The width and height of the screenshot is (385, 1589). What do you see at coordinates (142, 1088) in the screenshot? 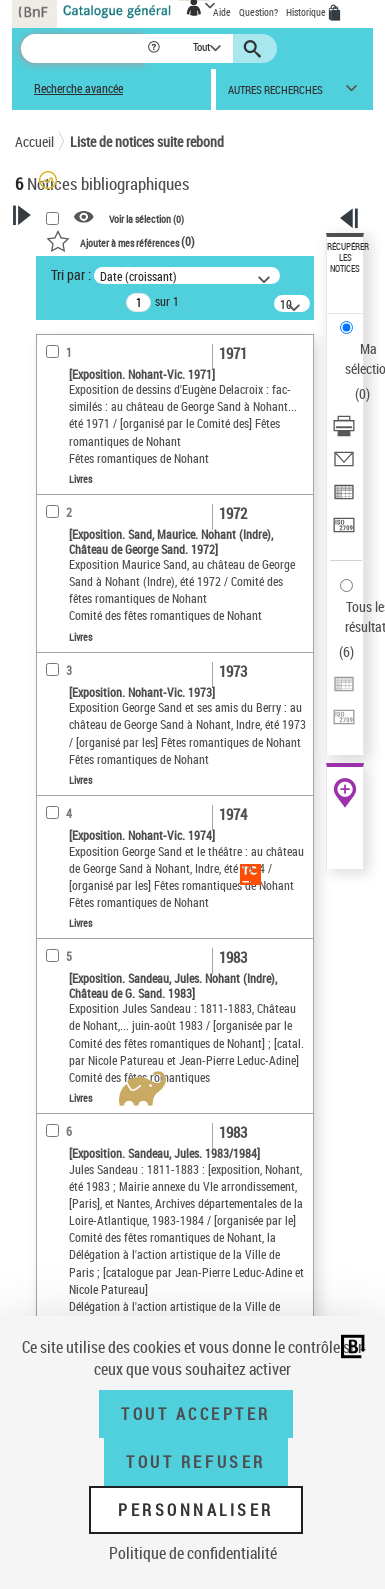
I see `Gradle build automation tool logo` at bounding box center [142, 1088].